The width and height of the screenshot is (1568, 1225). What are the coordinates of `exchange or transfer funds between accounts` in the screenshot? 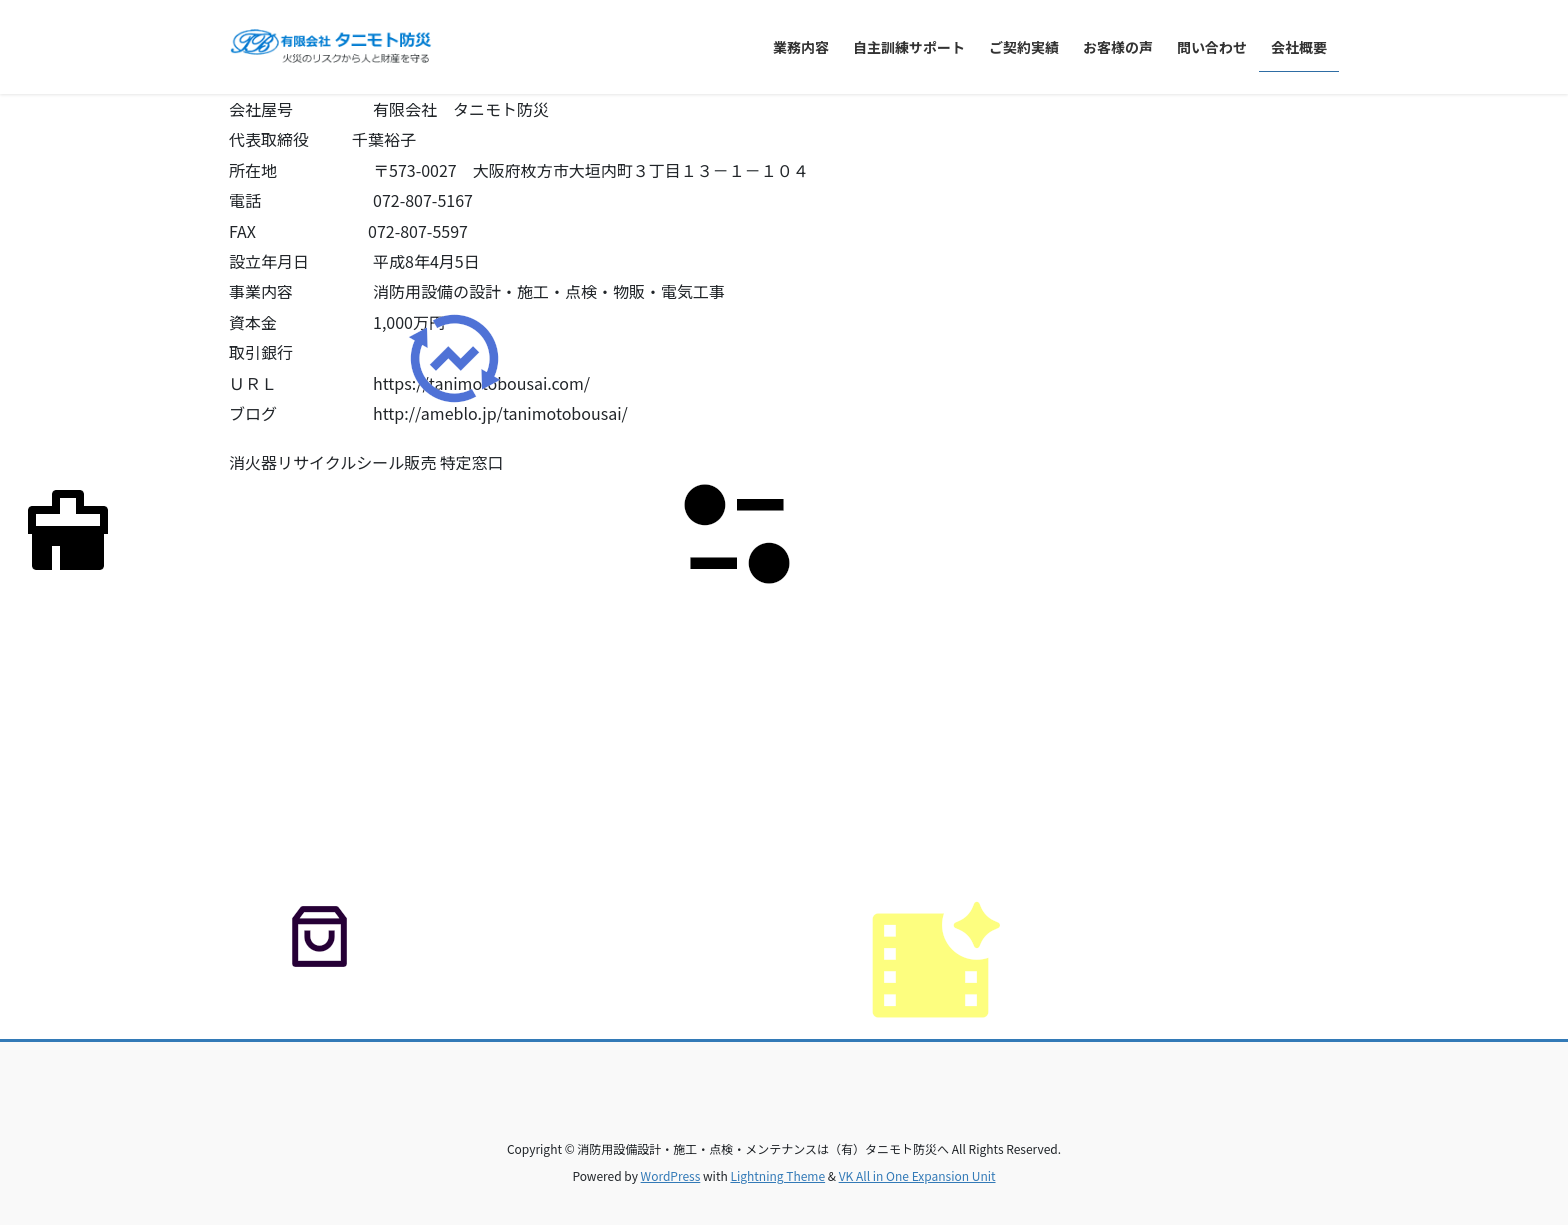 It's located at (454, 358).